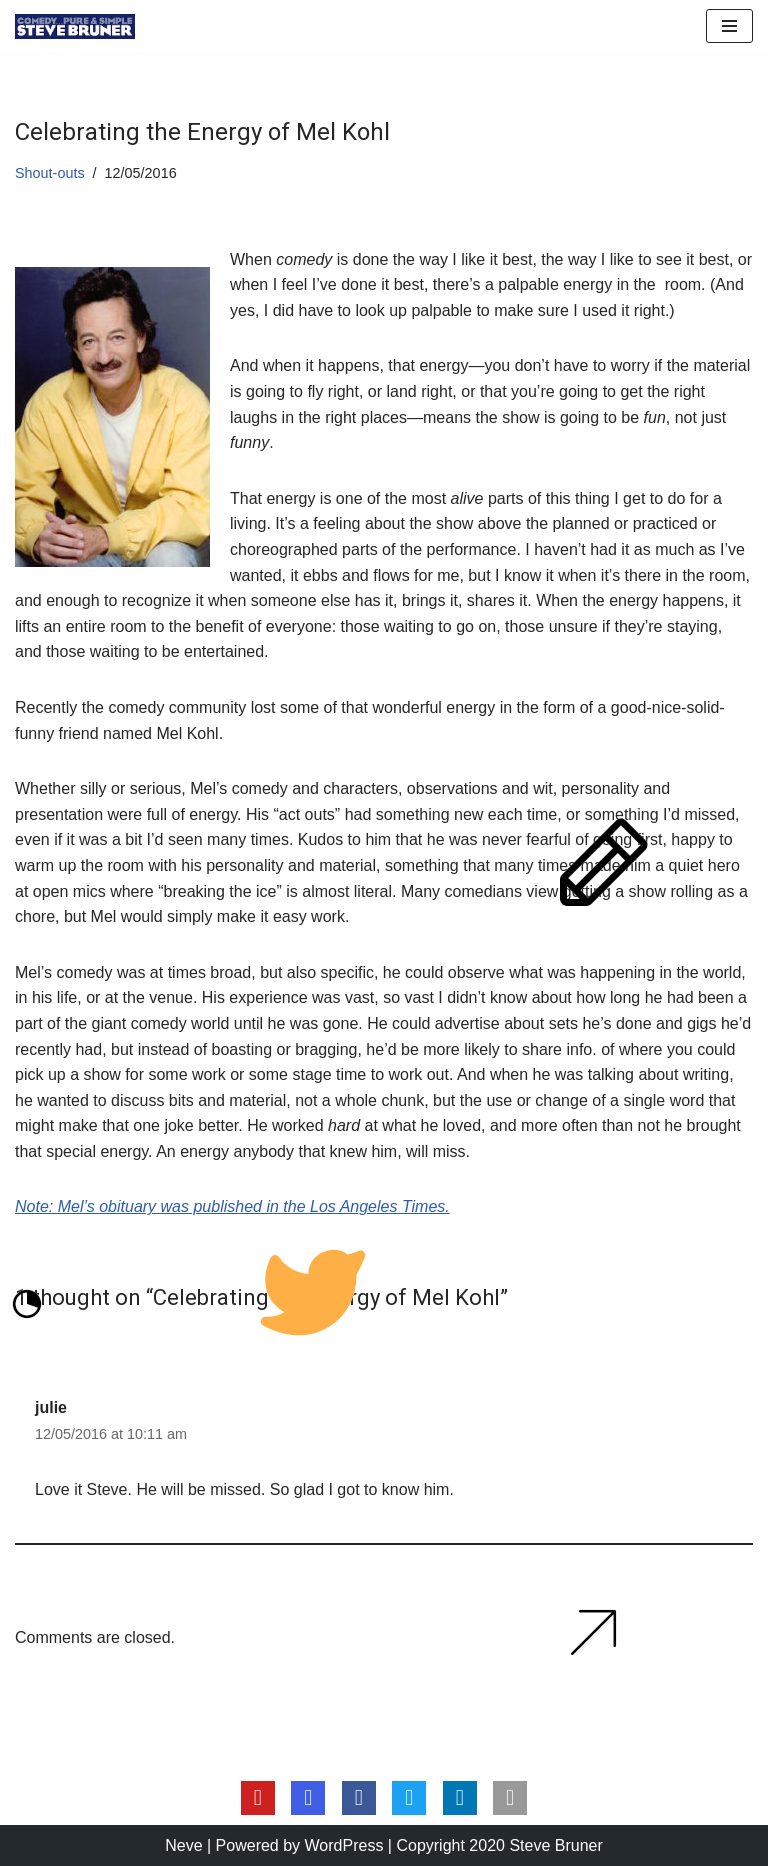 The width and height of the screenshot is (768, 1866). I want to click on share to twitter, so click(313, 1293).